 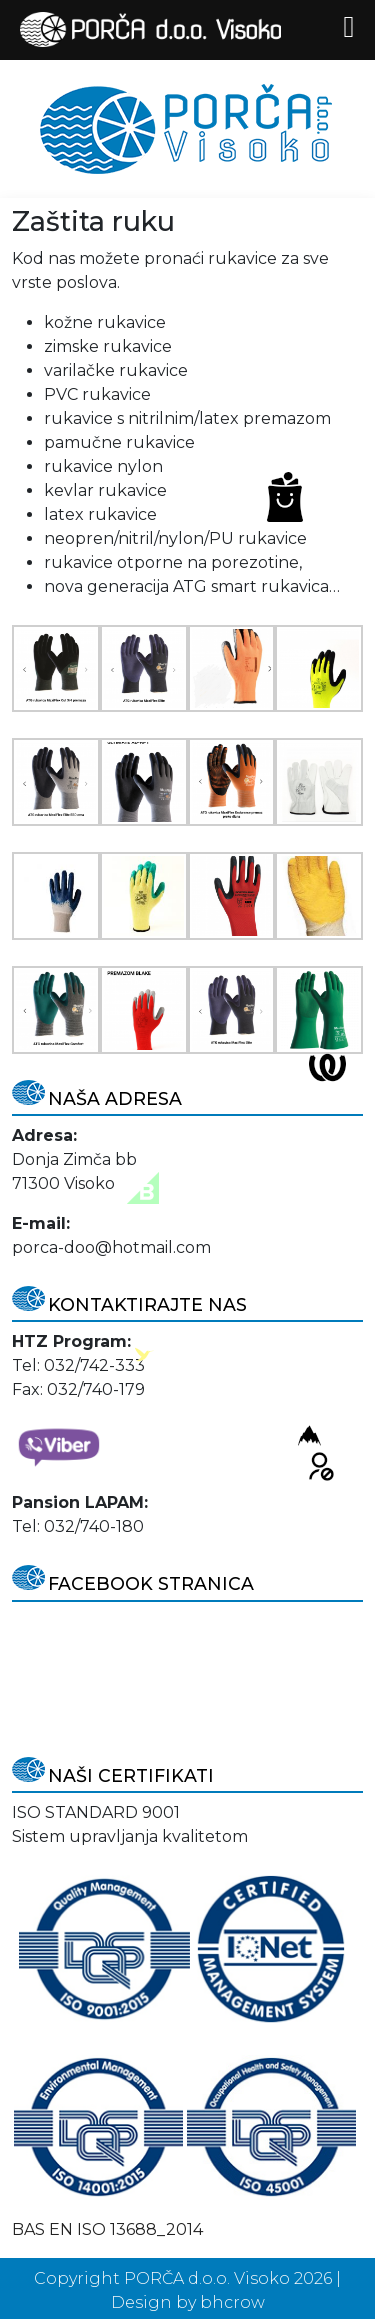 I want to click on burton snowboards brand logo, so click(x=309, y=1435).